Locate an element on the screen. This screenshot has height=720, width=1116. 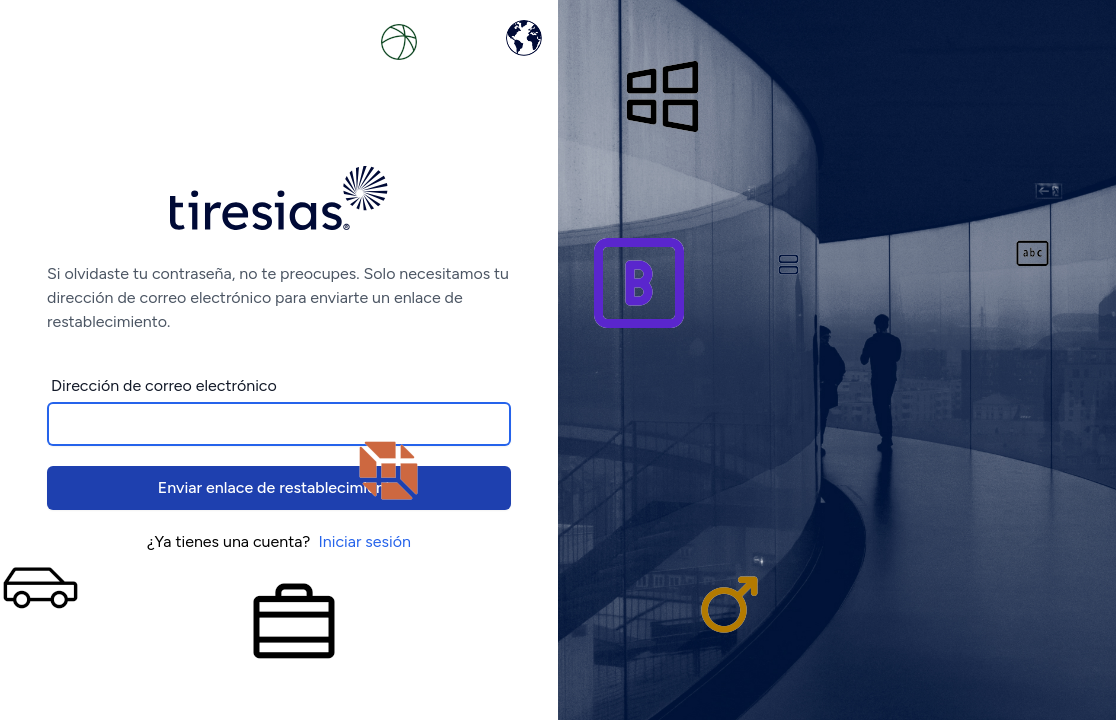
indicates male gender selection is located at coordinates (730, 603).